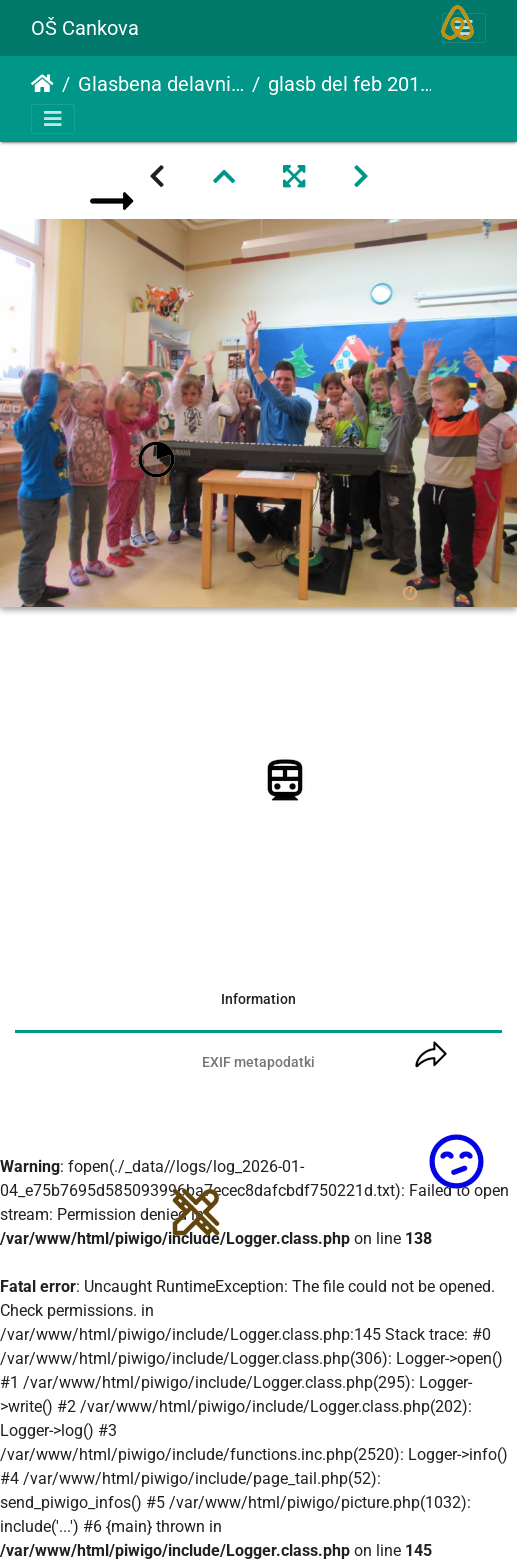  What do you see at coordinates (456, 1161) in the screenshot?
I see `indicate dissatisfaction or negative feedback` at bounding box center [456, 1161].